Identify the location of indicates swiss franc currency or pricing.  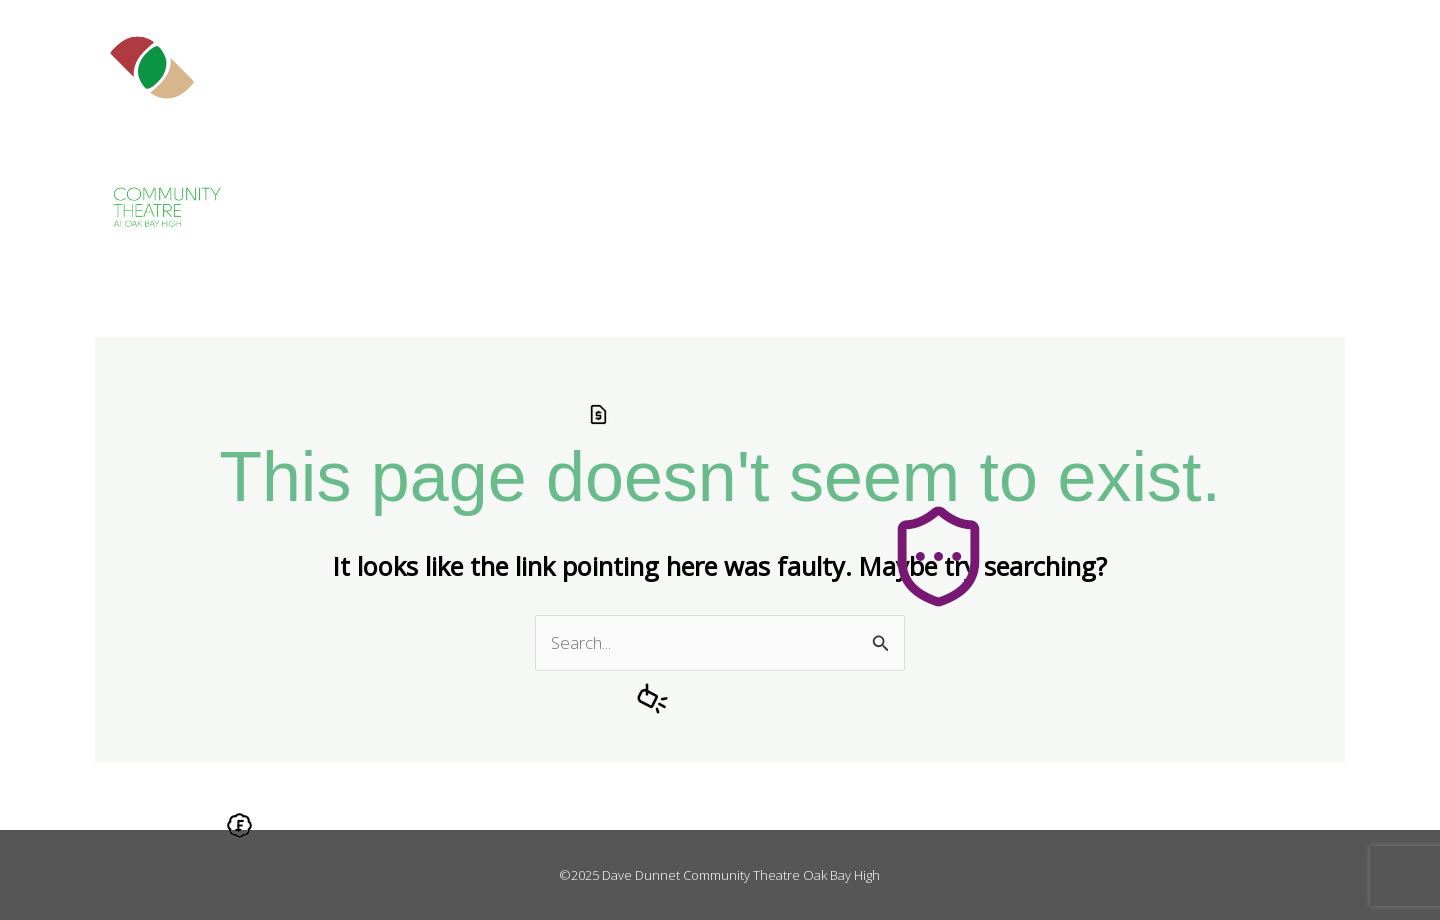
(239, 825).